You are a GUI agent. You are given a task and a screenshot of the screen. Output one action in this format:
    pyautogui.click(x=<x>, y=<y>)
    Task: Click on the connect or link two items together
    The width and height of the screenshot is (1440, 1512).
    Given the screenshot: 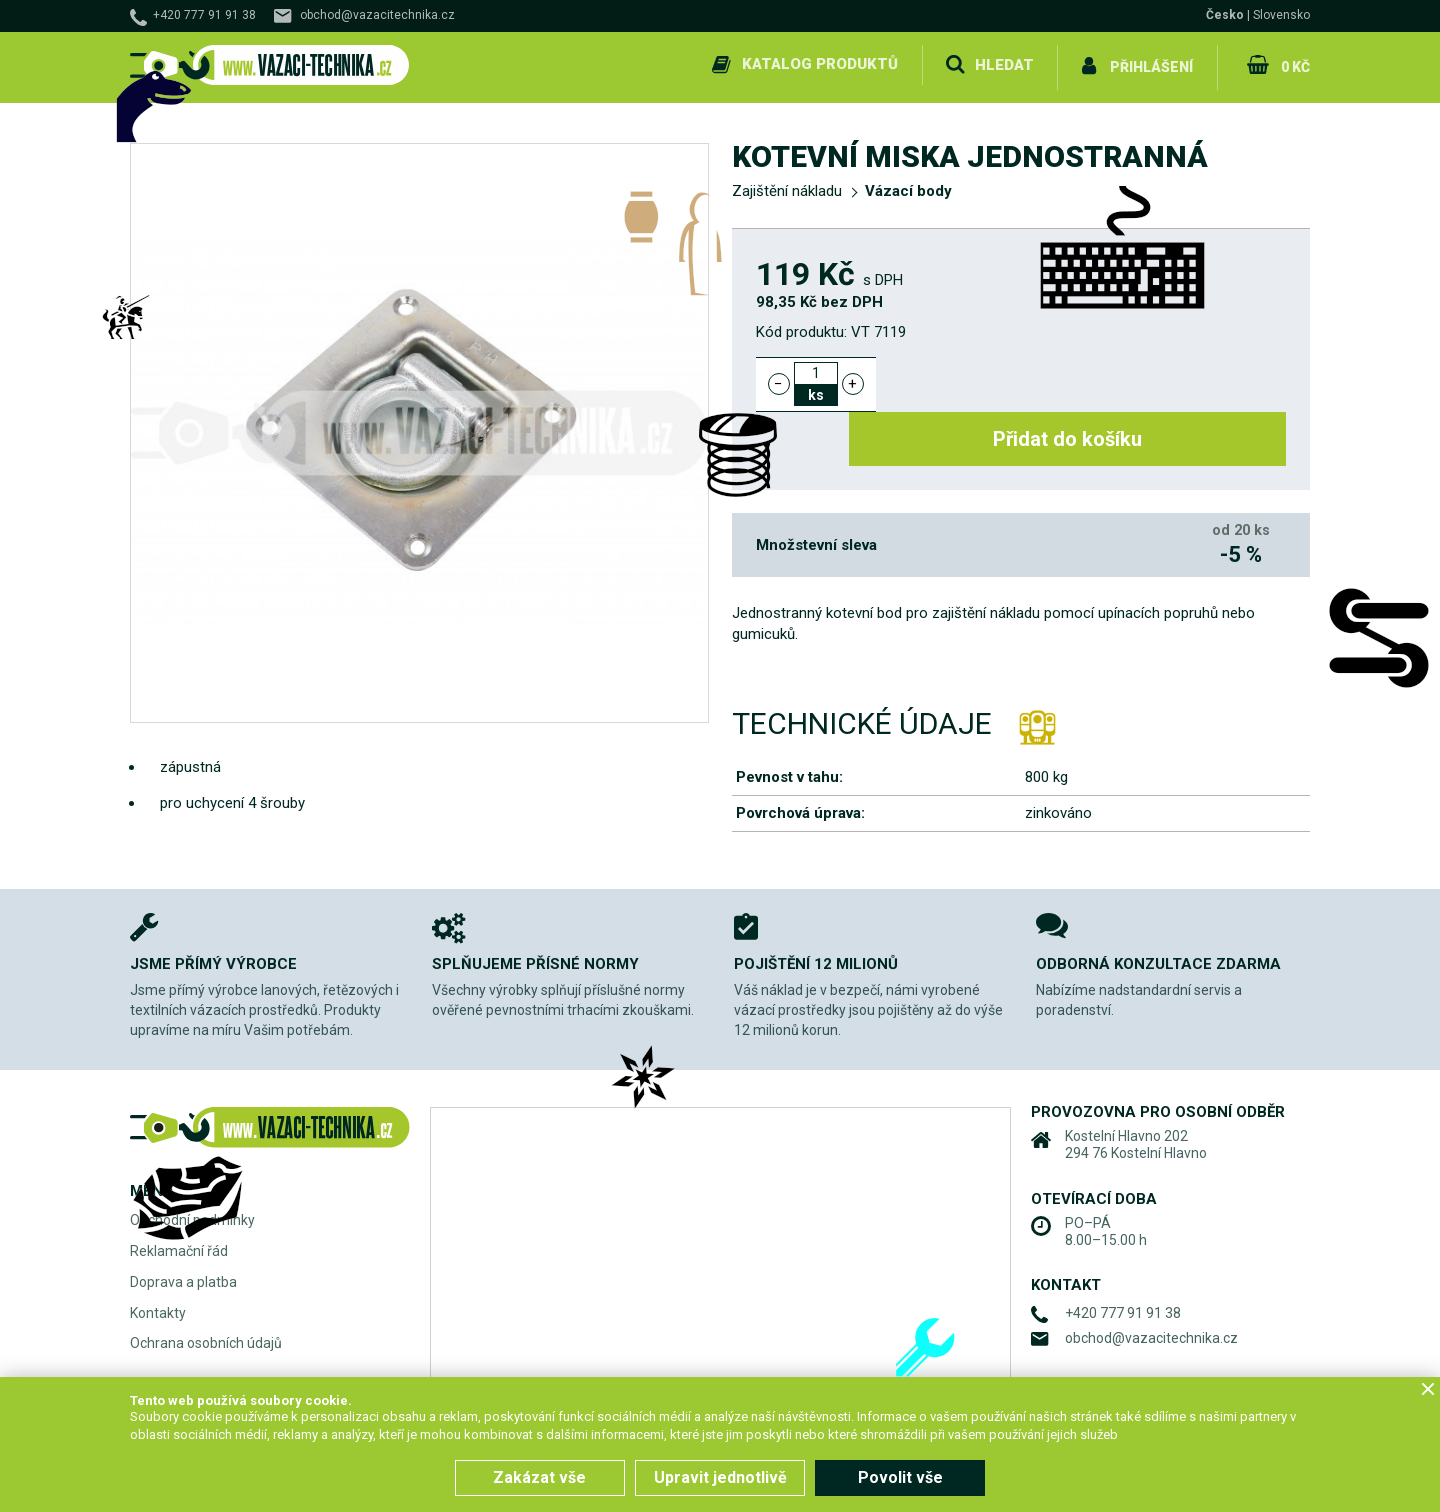 What is the action you would take?
    pyautogui.click(x=1379, y=638)
    